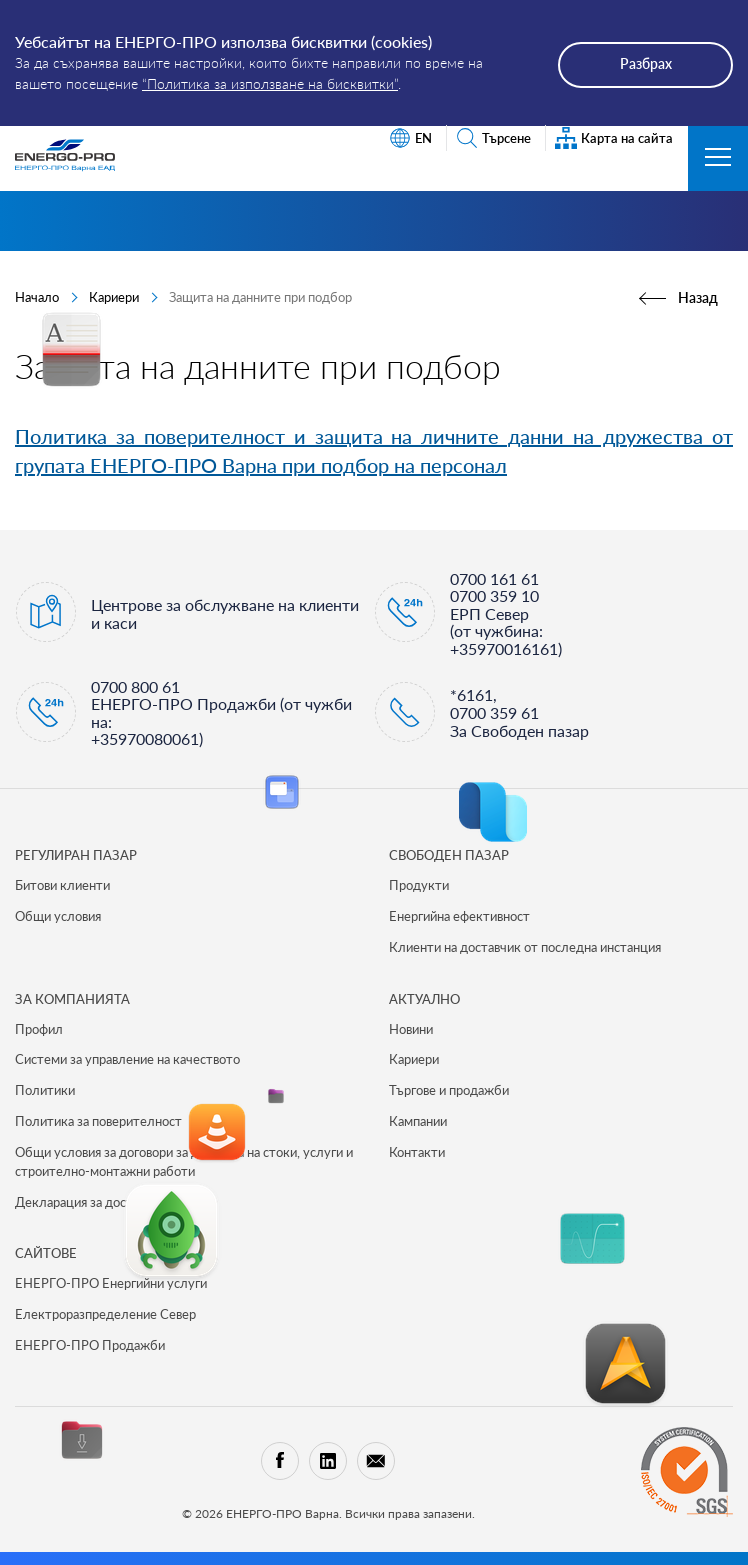 Image resolution: width=748 pixels, height=1565 pixels. What do you see at coordinates (625, 1363) in the screenshot?
I see `open akira vector graphics editor` at bounding box center [625, 1363].